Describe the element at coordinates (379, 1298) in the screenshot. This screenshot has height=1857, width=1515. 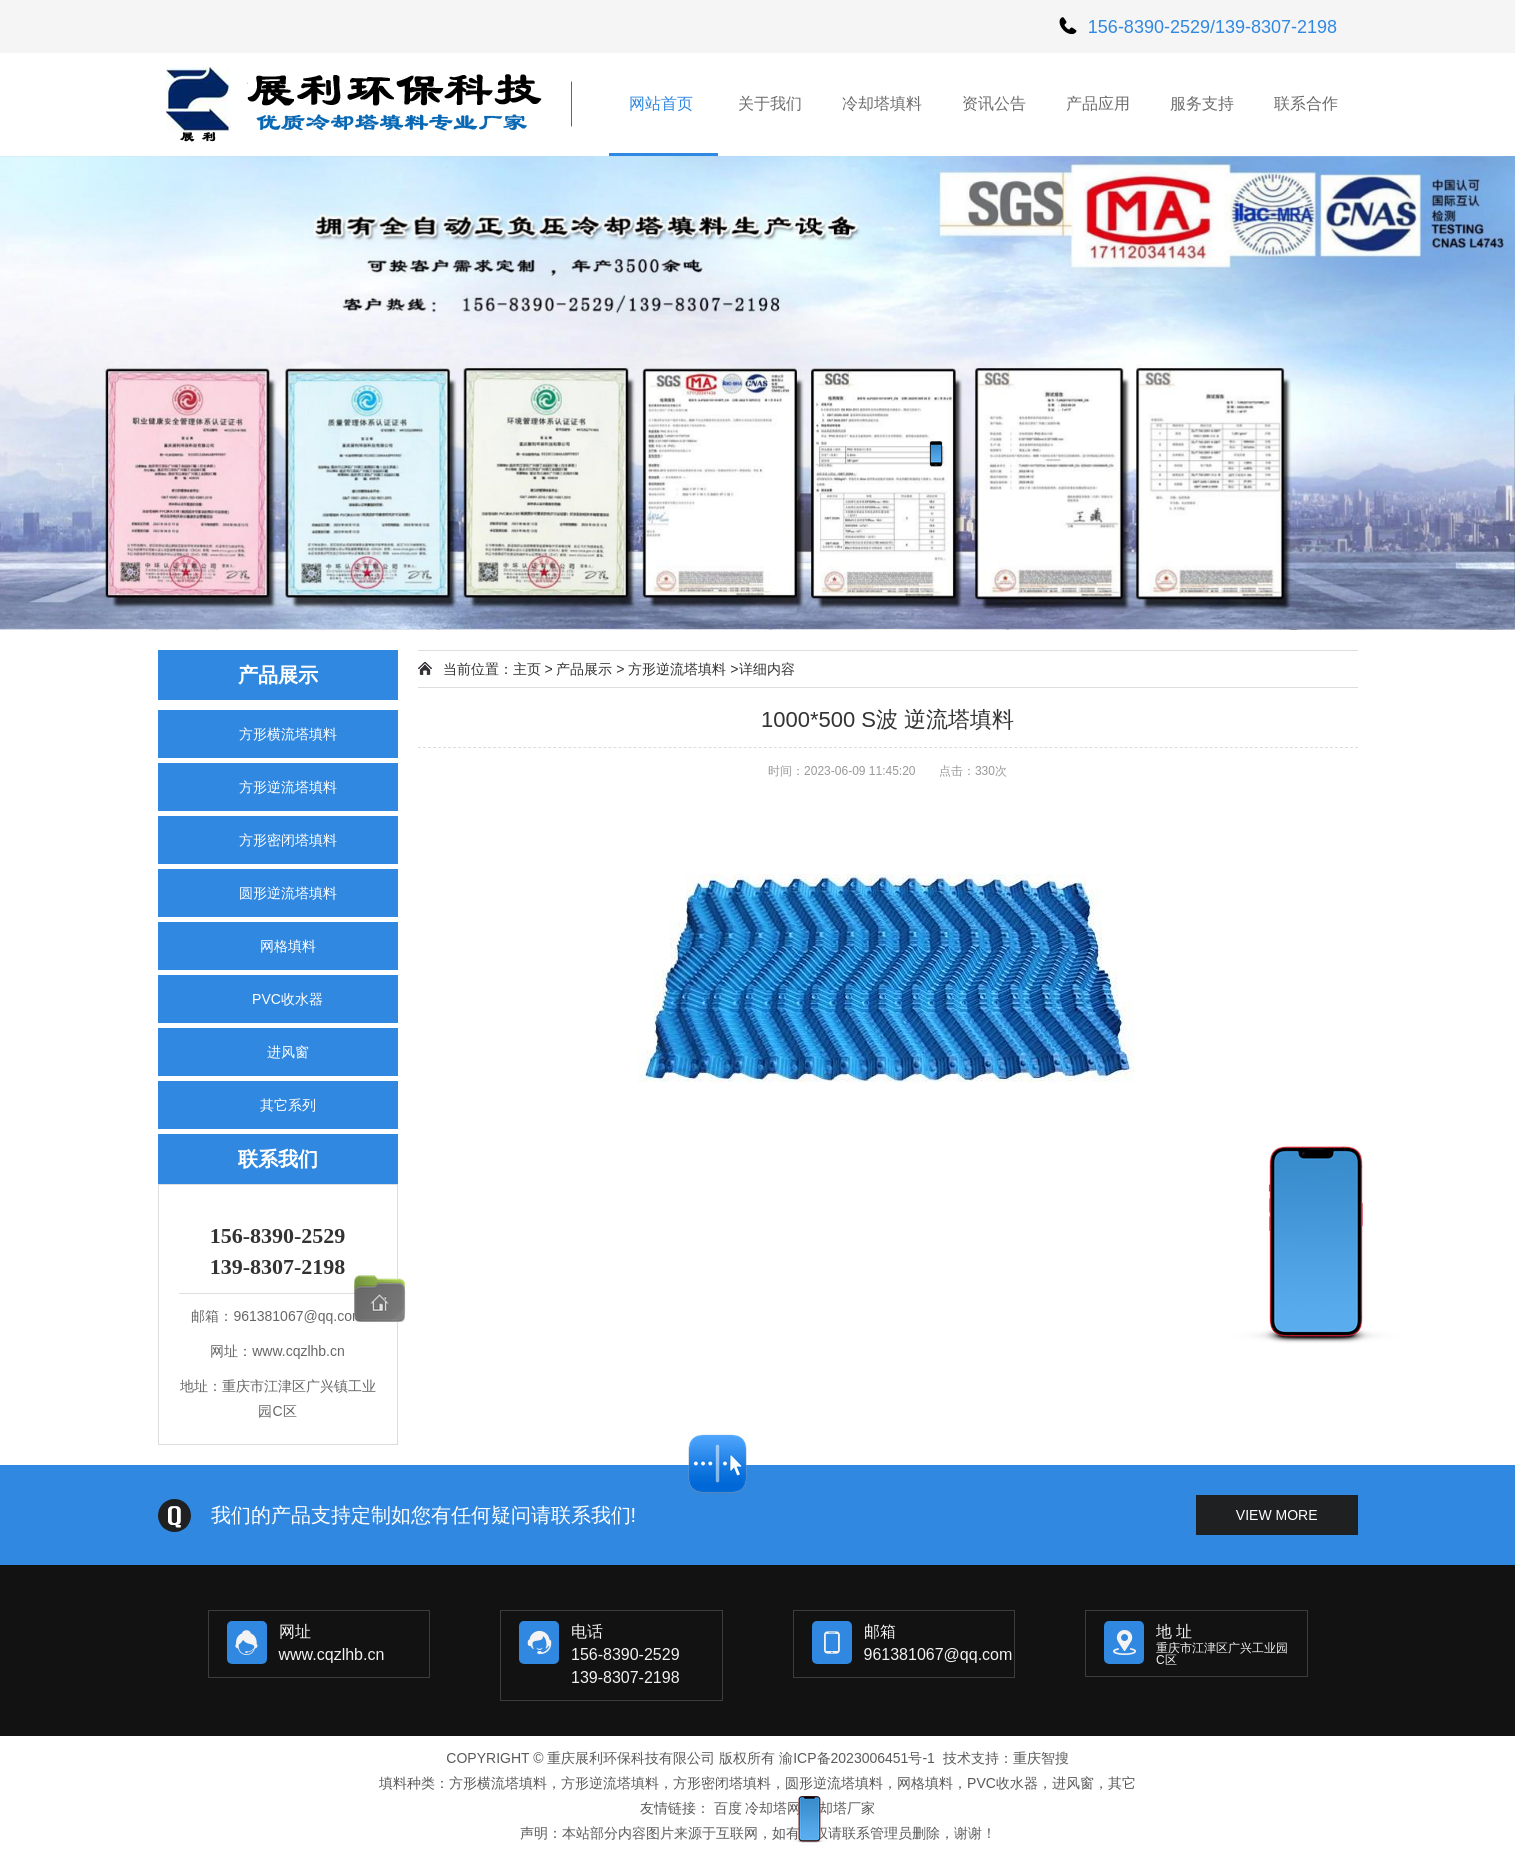
I see `access your home folder` at that location.